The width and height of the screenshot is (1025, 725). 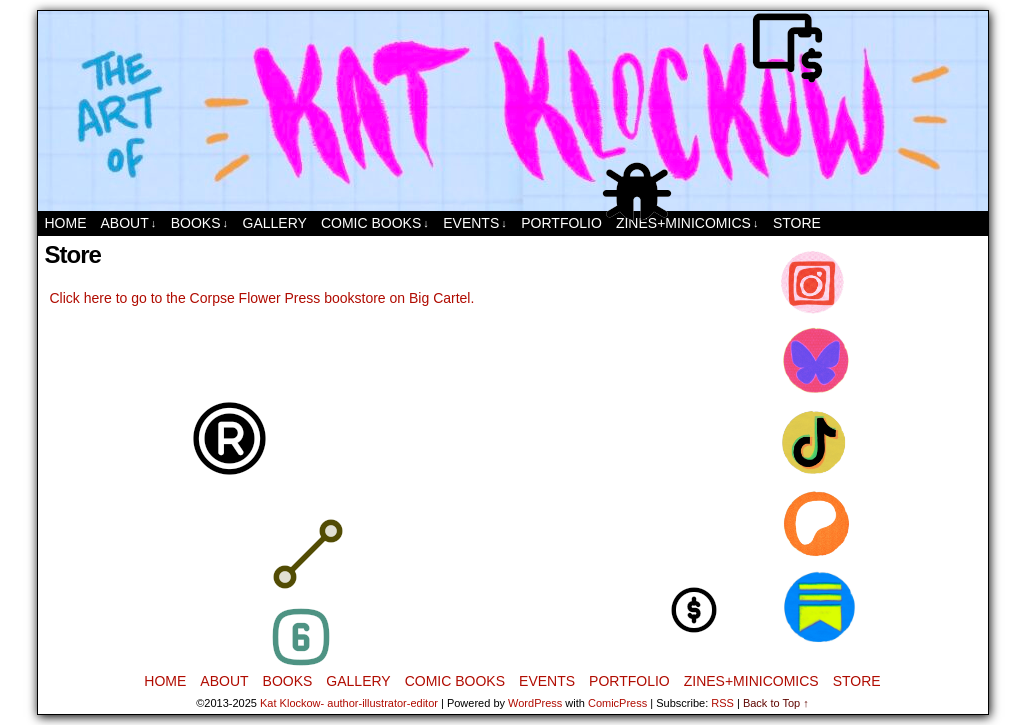 I want to click on report a bug or issue, so click(x=637, y=190).